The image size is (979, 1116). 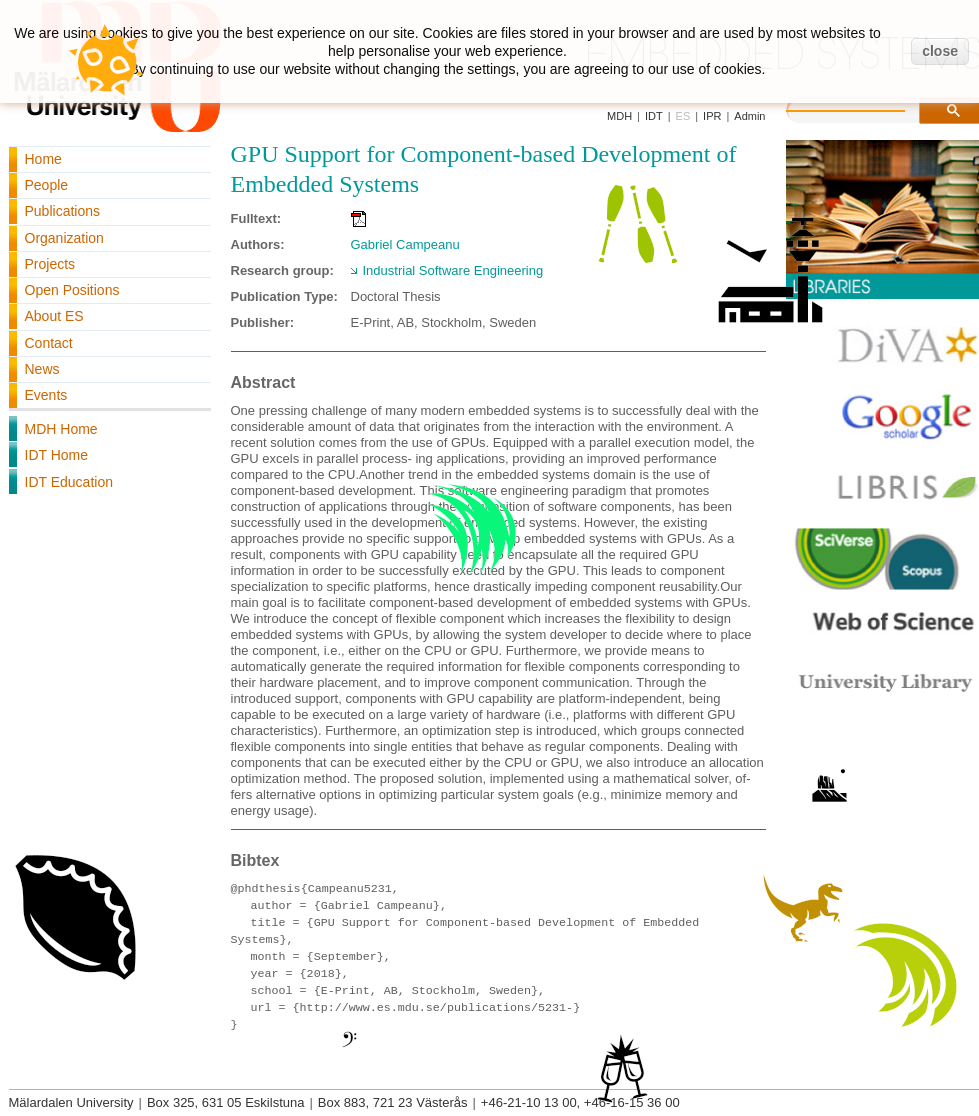 What do you see at coordinates (770, 270) in the screenshot?
I see `access airport or flight management features` at bounding box center [770, 270].